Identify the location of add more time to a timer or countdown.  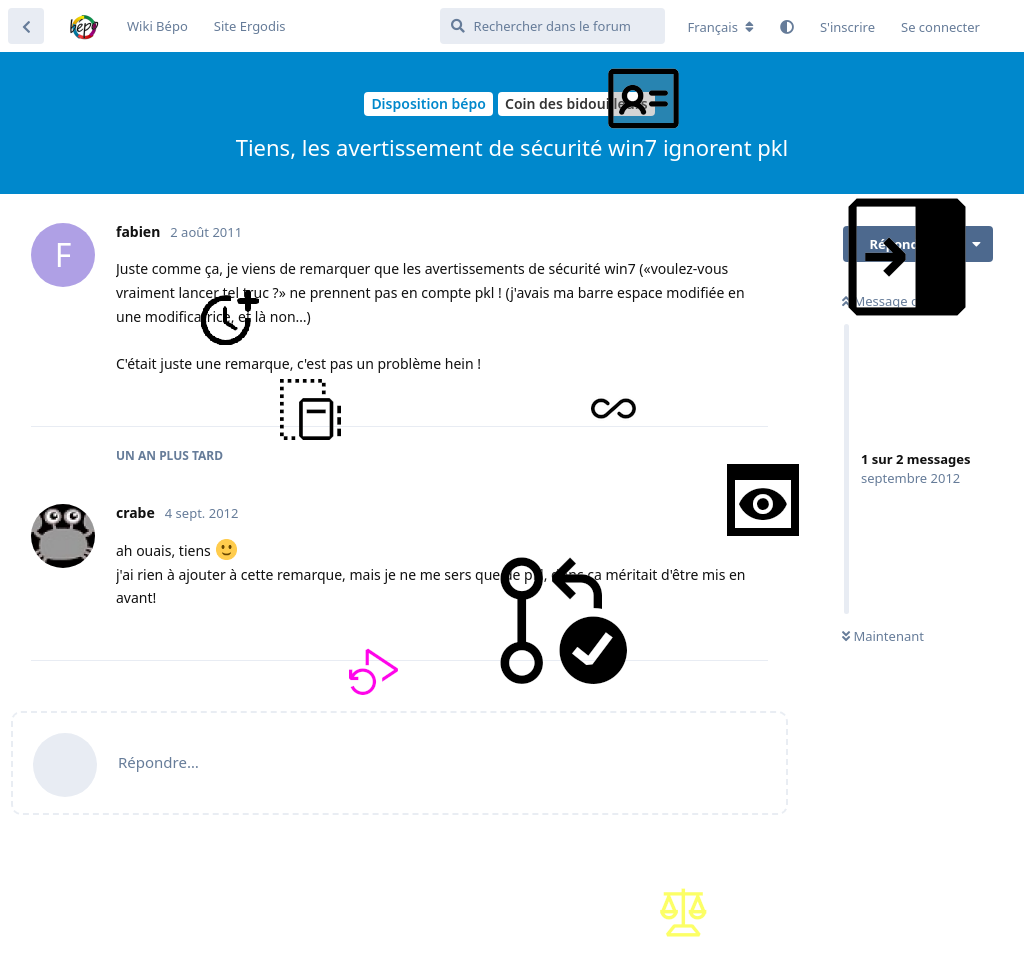
(228, 317).